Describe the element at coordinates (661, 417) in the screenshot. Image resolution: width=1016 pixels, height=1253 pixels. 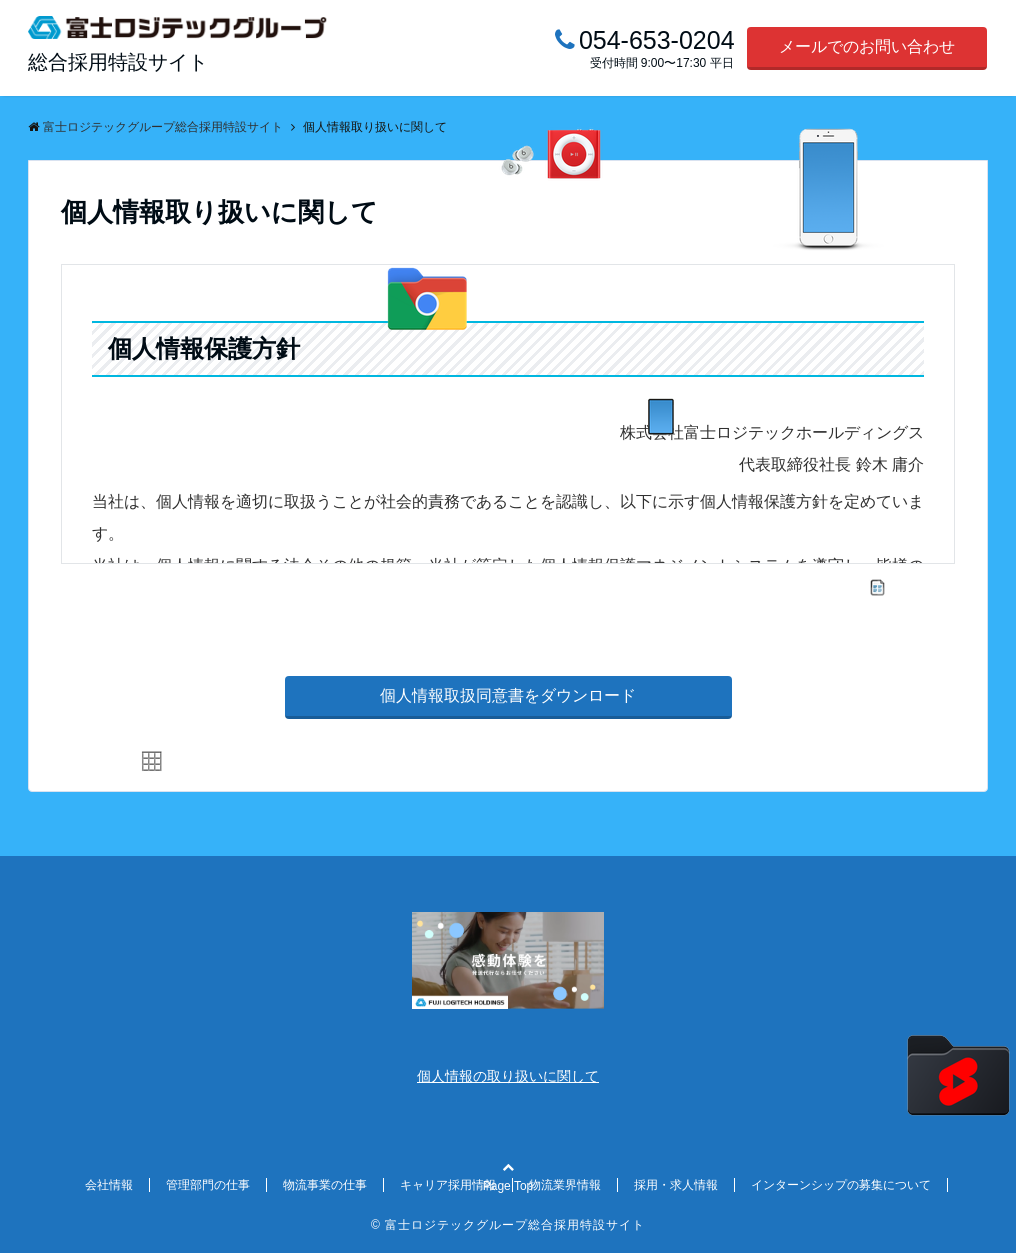
I see `iPad Air device icon` at that location.